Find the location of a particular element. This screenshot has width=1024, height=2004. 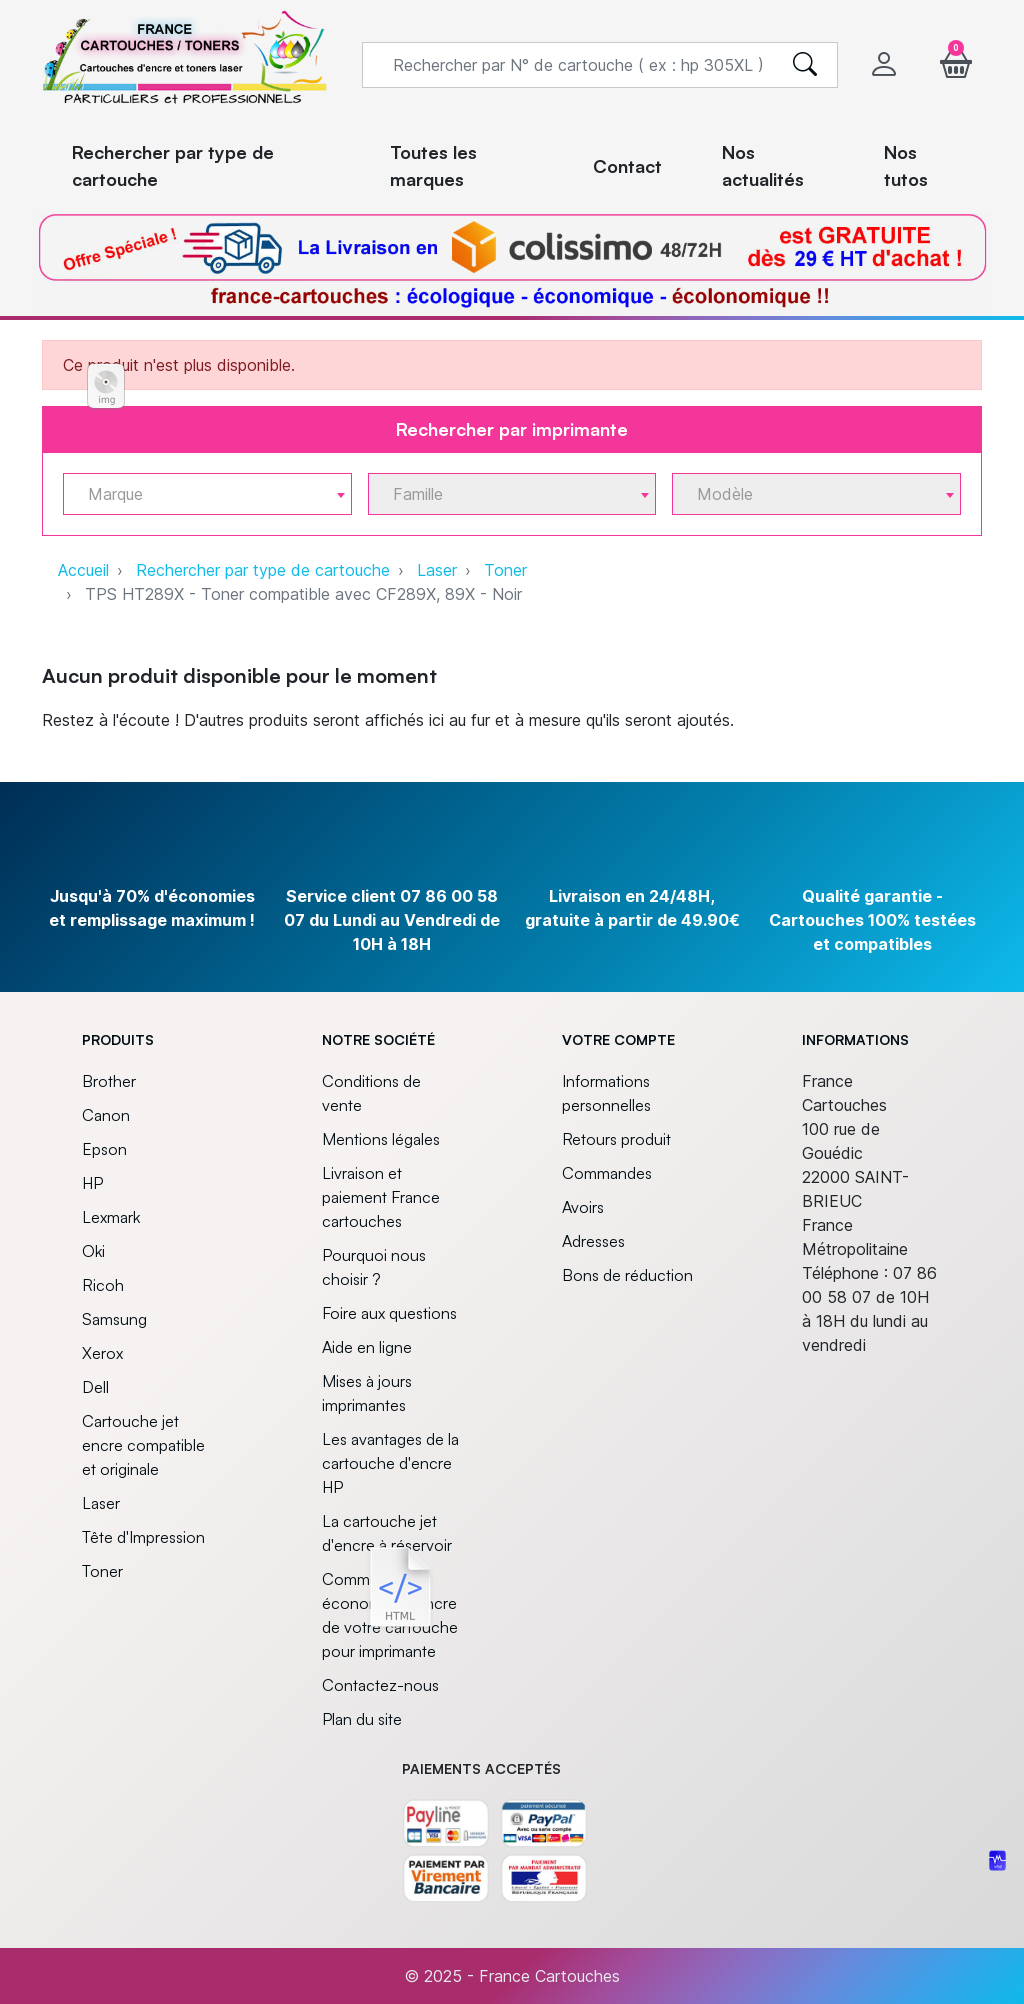

virtualbox virtual hard disk file is located at coordinates (997, 1860).